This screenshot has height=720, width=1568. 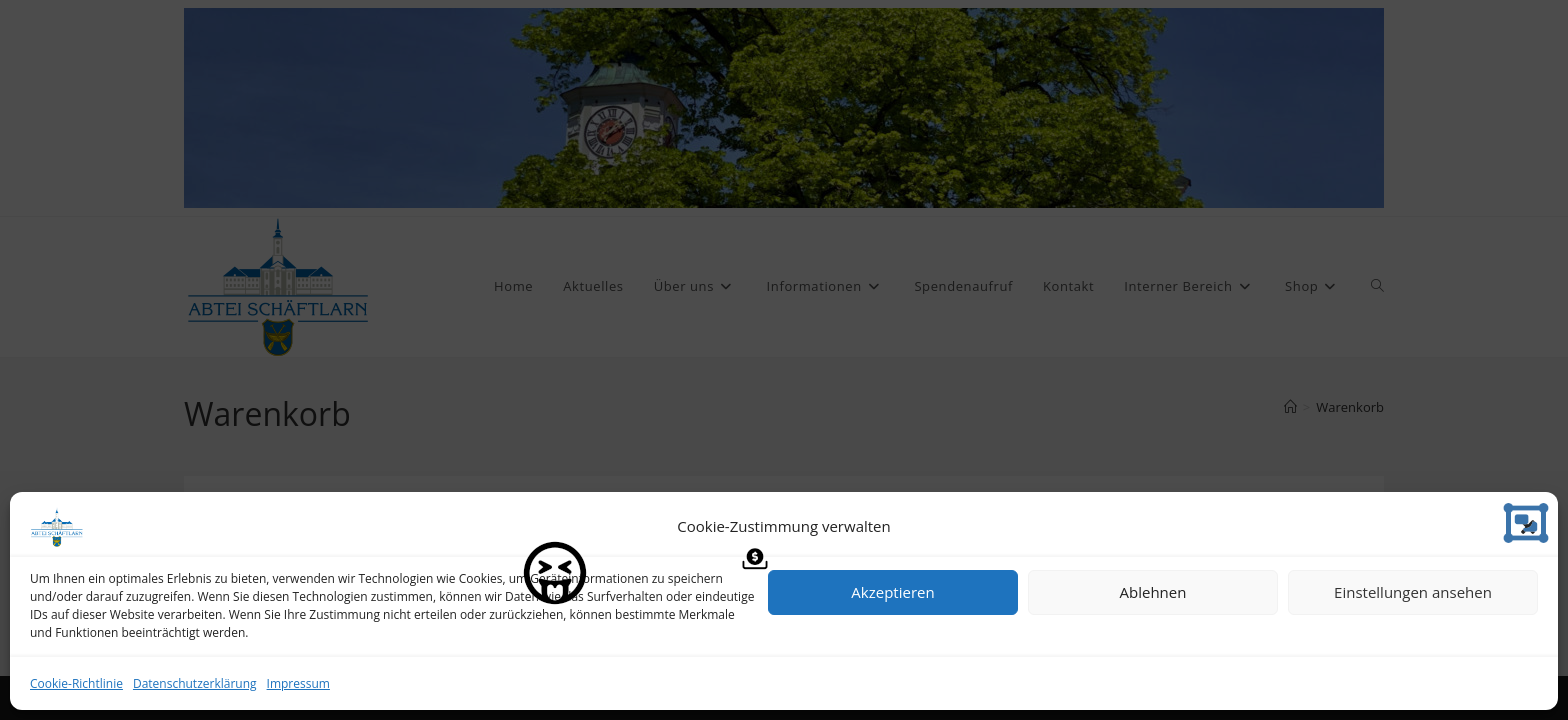 I want to click on make a donation, so click(x=755, y=558).